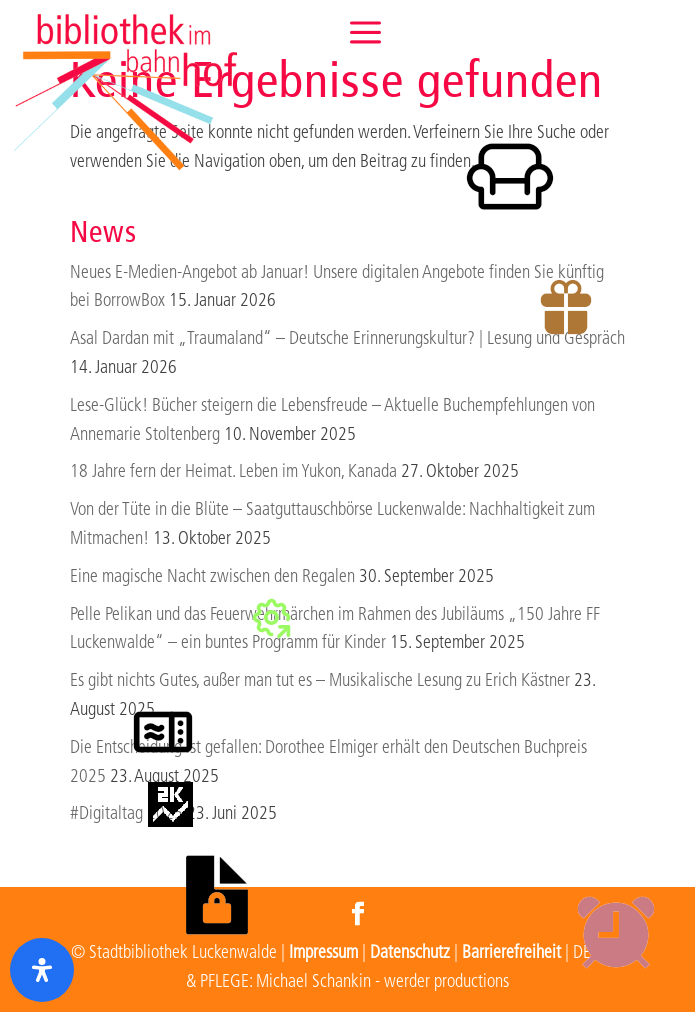 This screenshot has height=1012, width=695. I want to click on view or redeem a gift, so click(566, 307).